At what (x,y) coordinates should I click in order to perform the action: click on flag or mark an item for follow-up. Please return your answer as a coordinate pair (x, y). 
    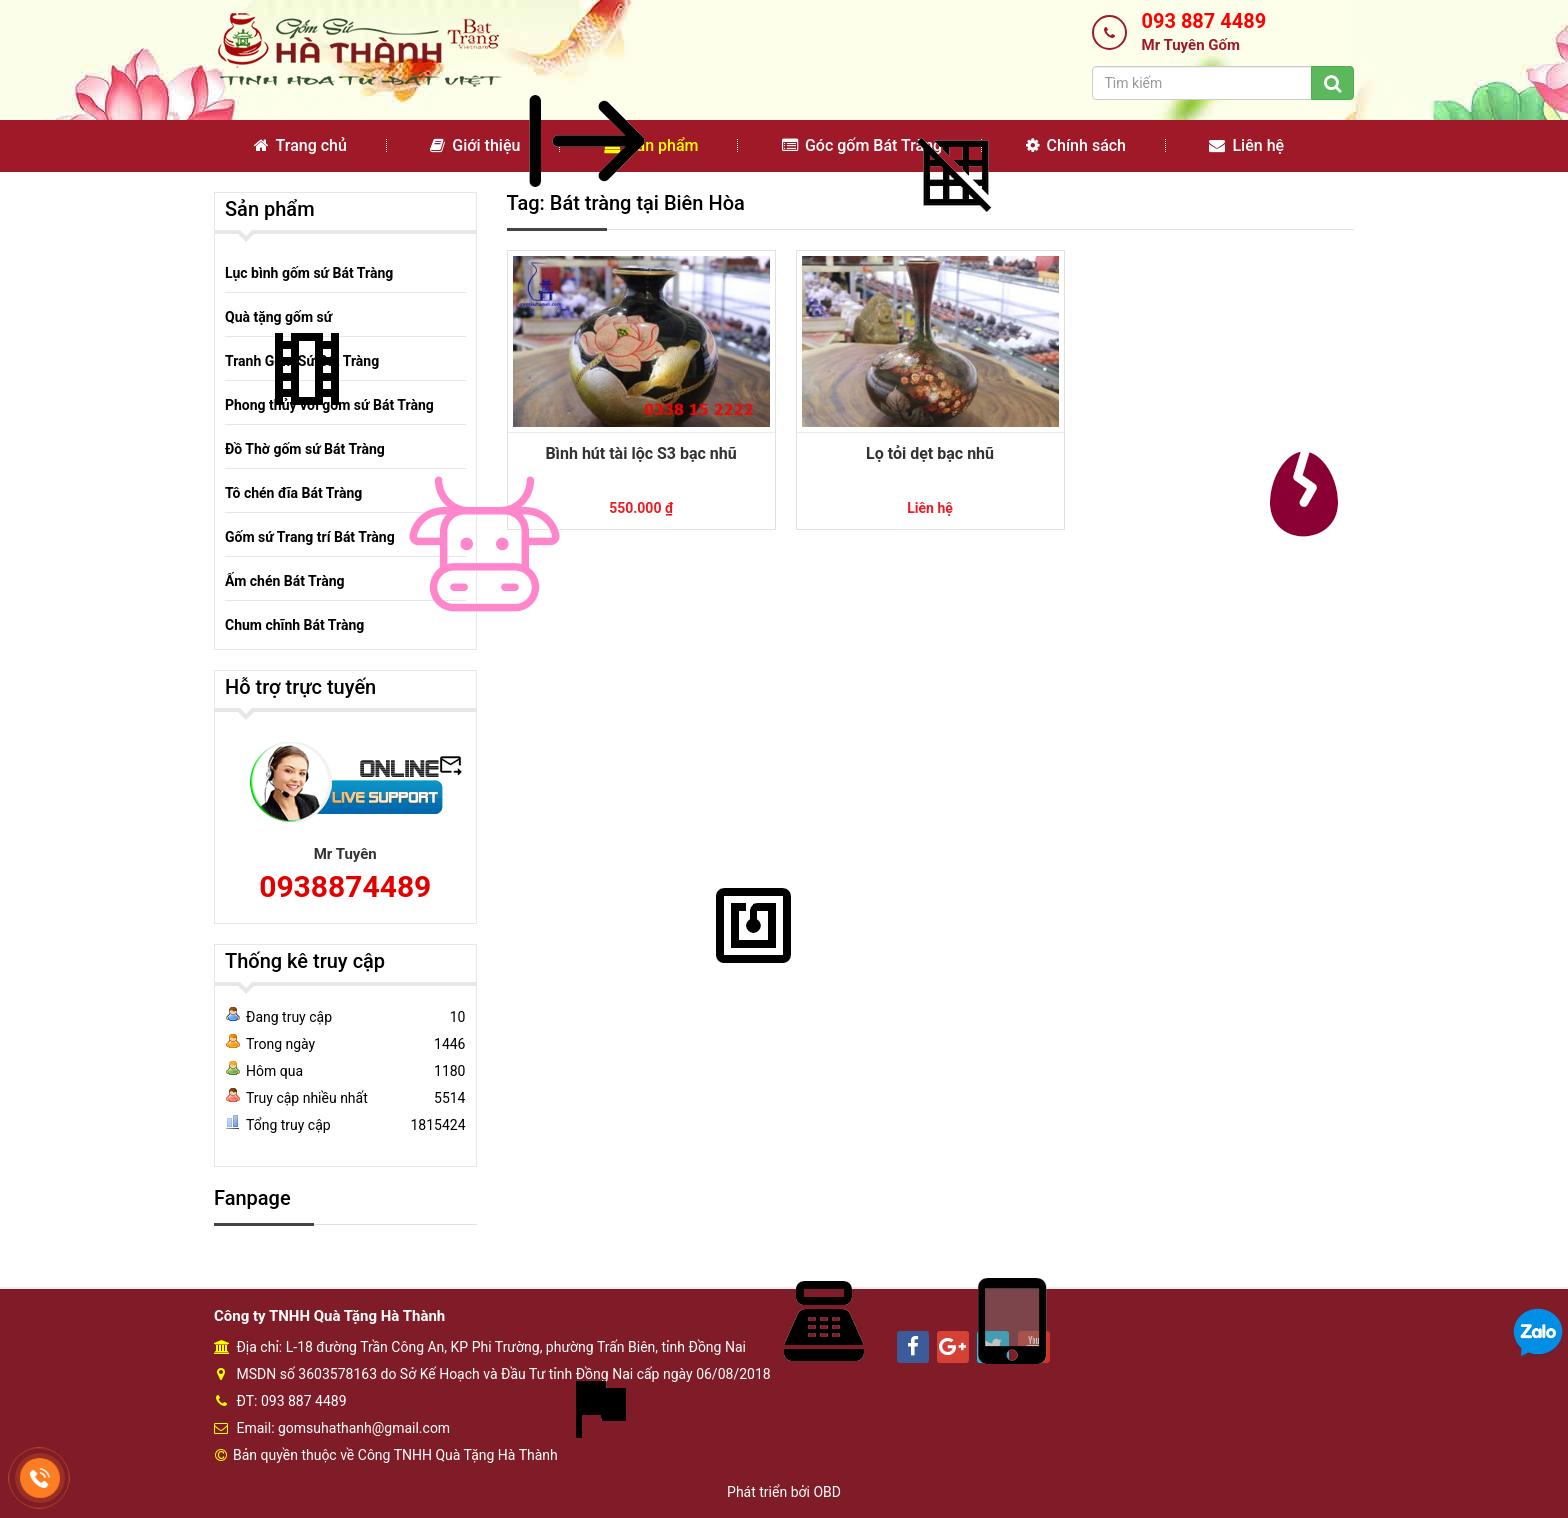
    Looking at the image, I should click on (599, 1408).